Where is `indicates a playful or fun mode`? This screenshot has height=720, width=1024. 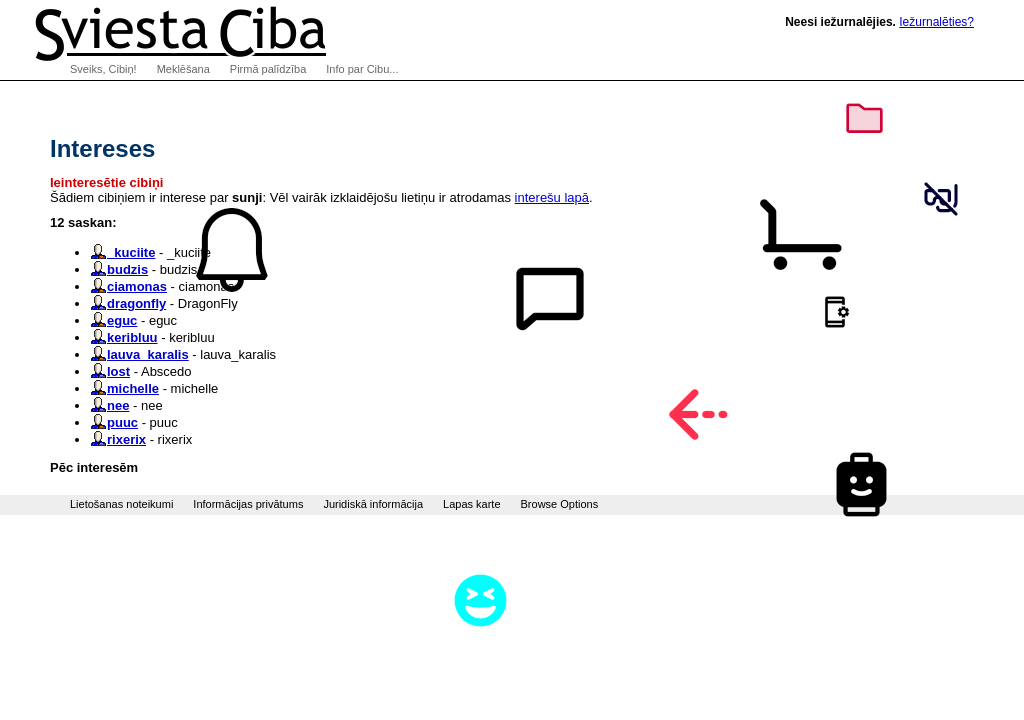 indicates a playful or fun mode is located at coordinates (861, 484).